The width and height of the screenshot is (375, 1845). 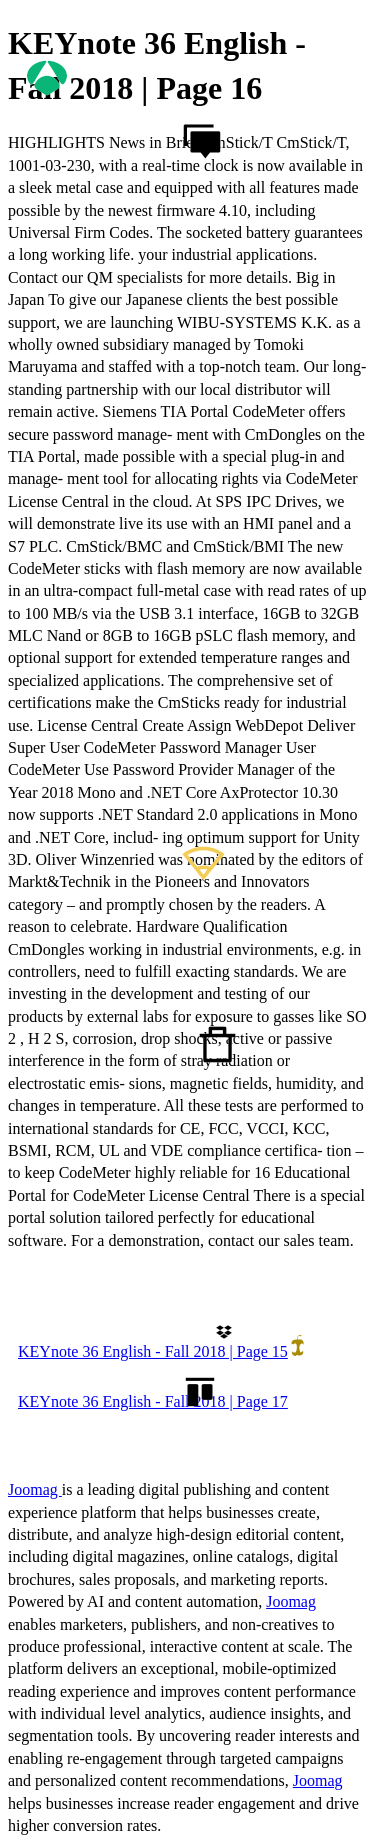 I want to click on start a discussion or group conversation, so click(x=202, y=141).